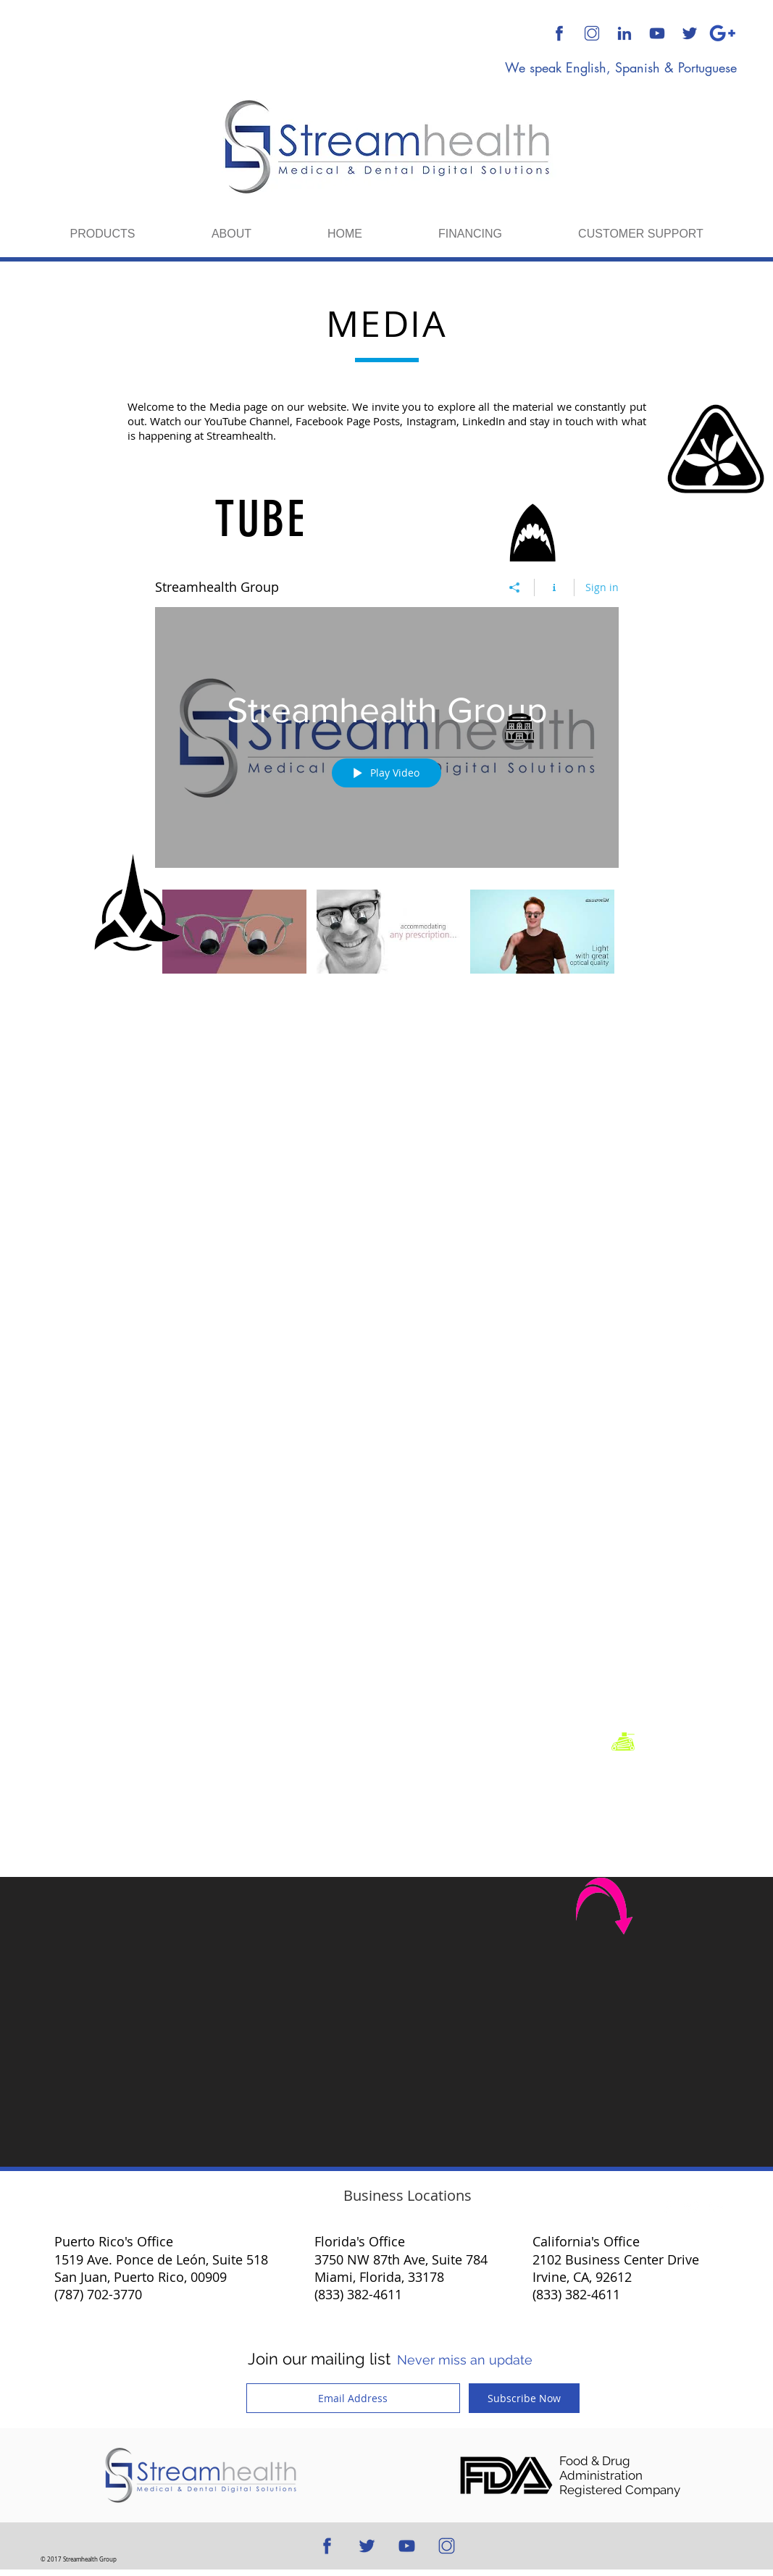  I want to click on visit the saloon or tavern in-game, so click(519, 728).